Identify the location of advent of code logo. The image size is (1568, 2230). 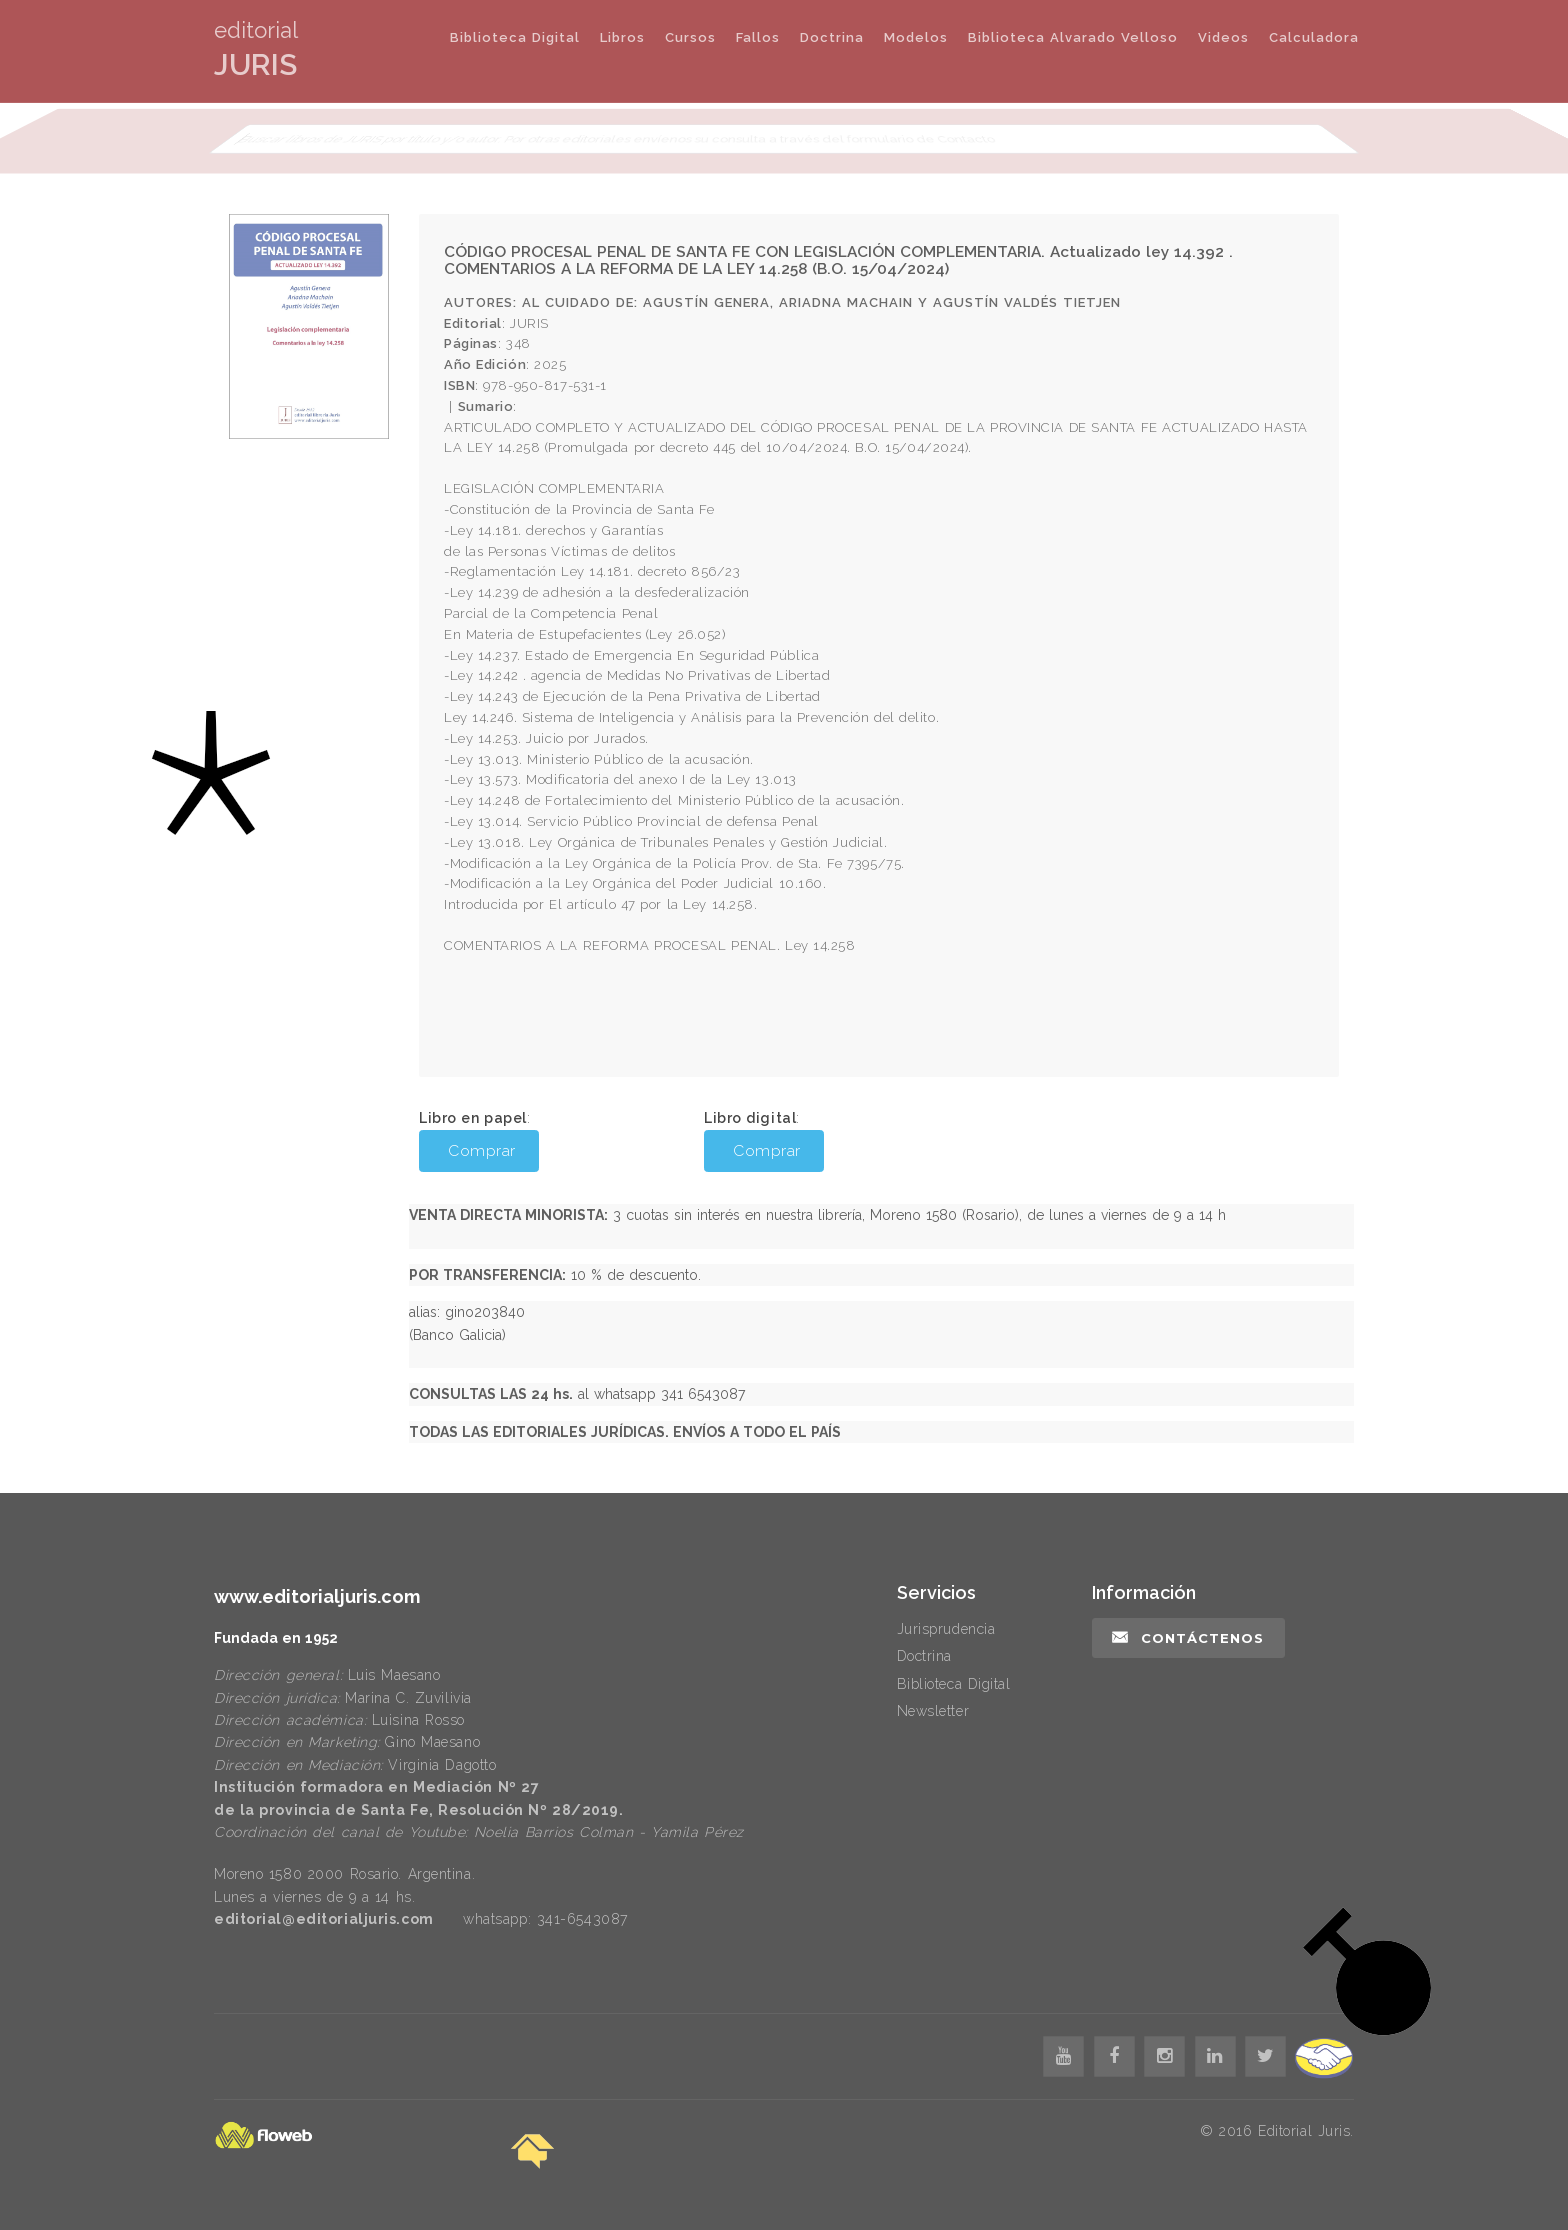
(211, 773).